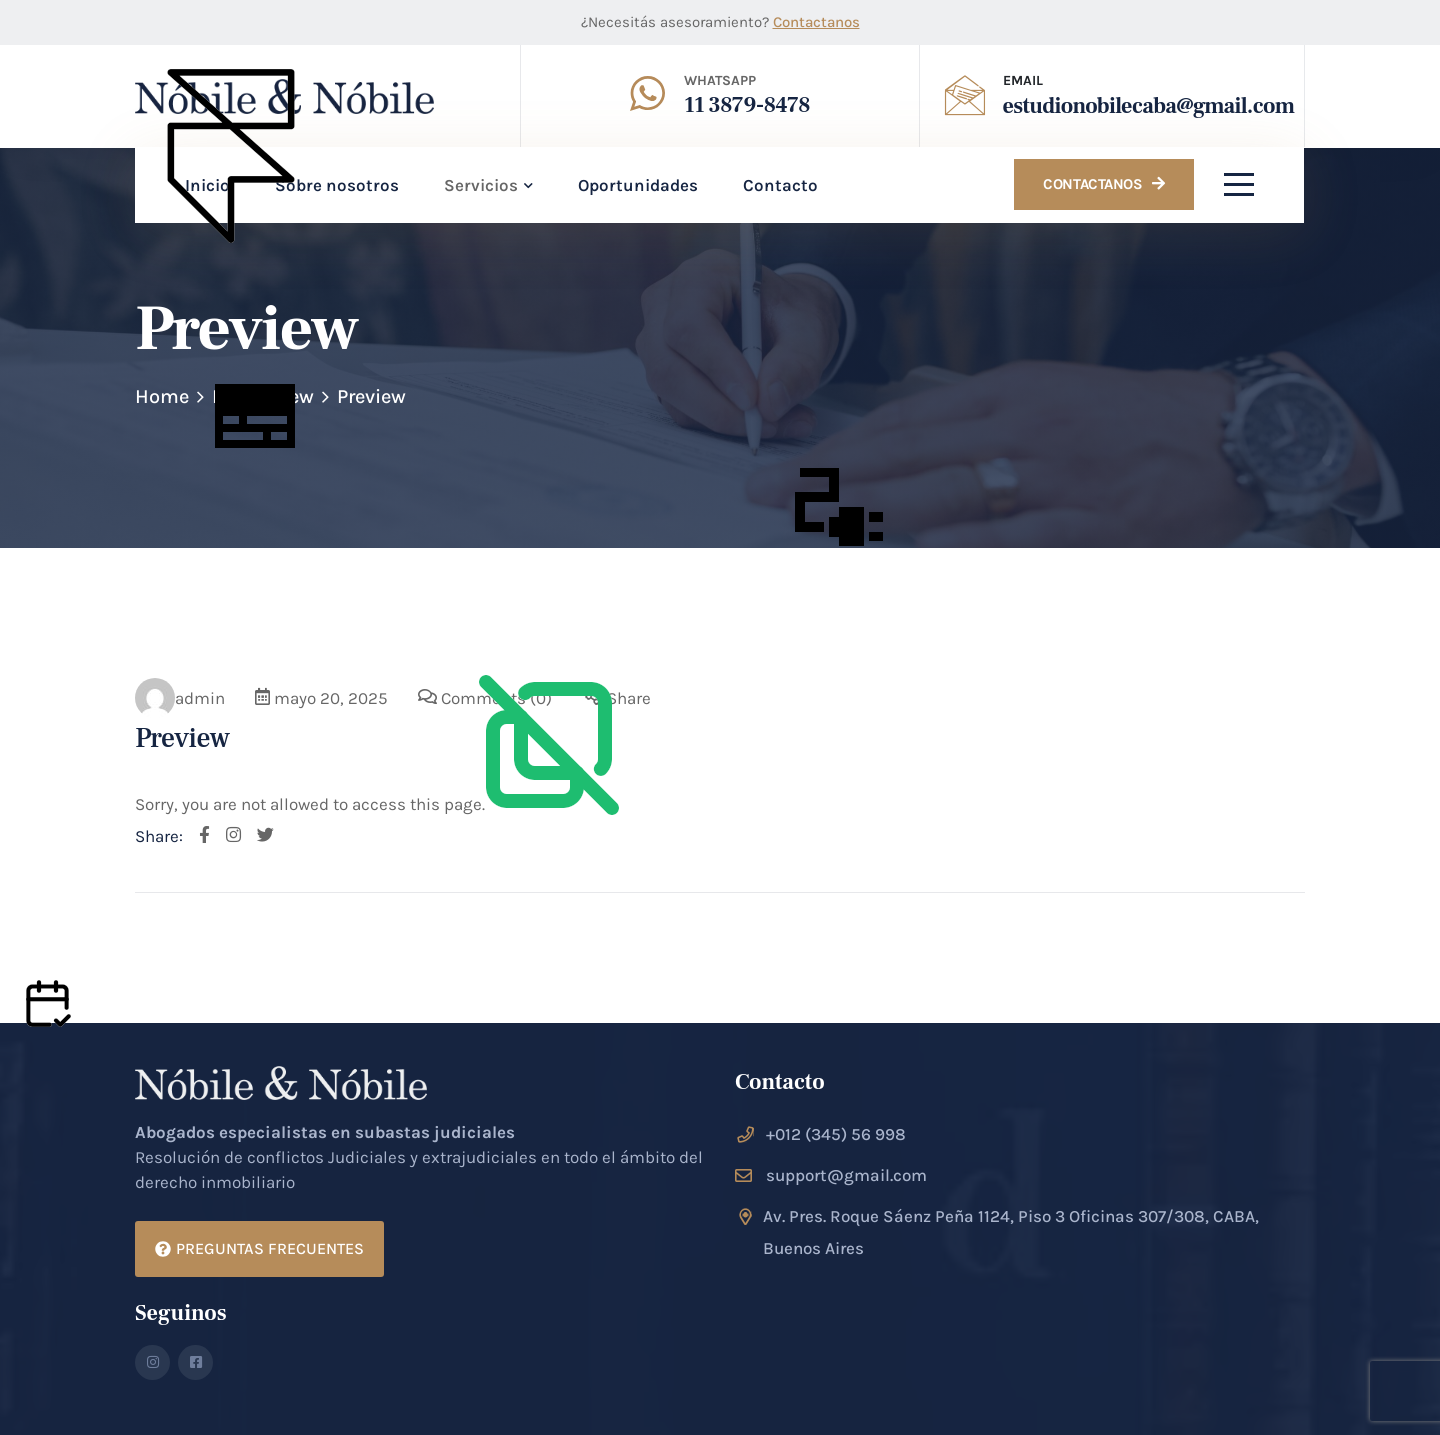  Describe the element at coordinates (839, 507) in the screenshot. I see `find nearby electrical services or charging stations` at that location.